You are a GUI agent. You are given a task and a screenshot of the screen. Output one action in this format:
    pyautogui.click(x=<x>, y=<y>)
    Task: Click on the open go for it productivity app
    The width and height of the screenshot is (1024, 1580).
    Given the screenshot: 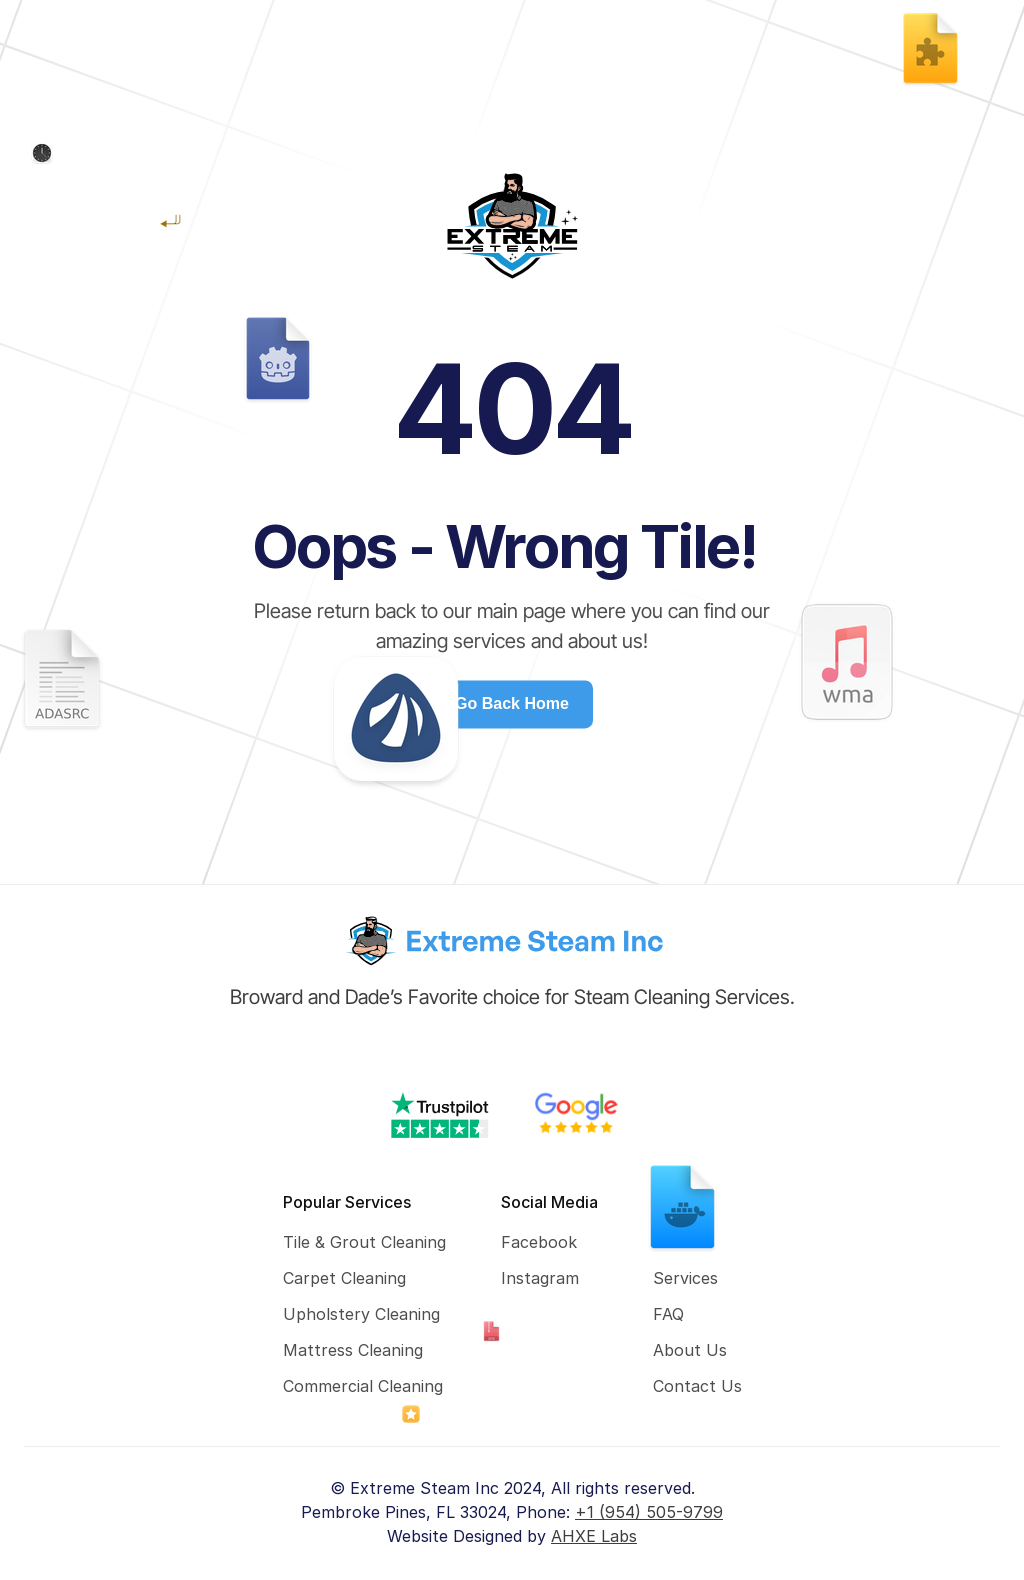 What is the action you would take?
    pyautogui.click(x=42, y=153)
    